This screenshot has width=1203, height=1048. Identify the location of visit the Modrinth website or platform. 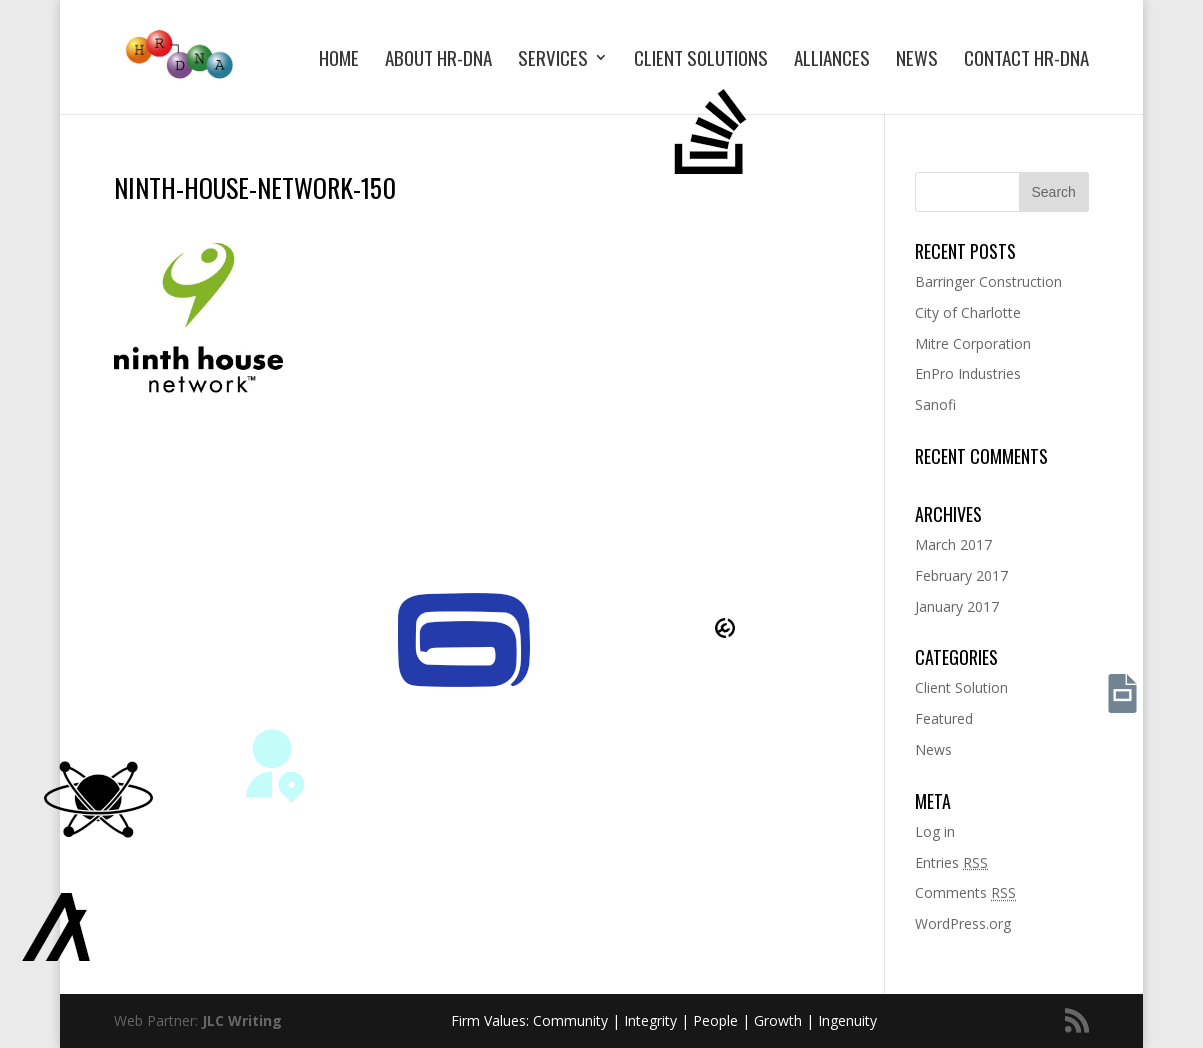
(725, 628).